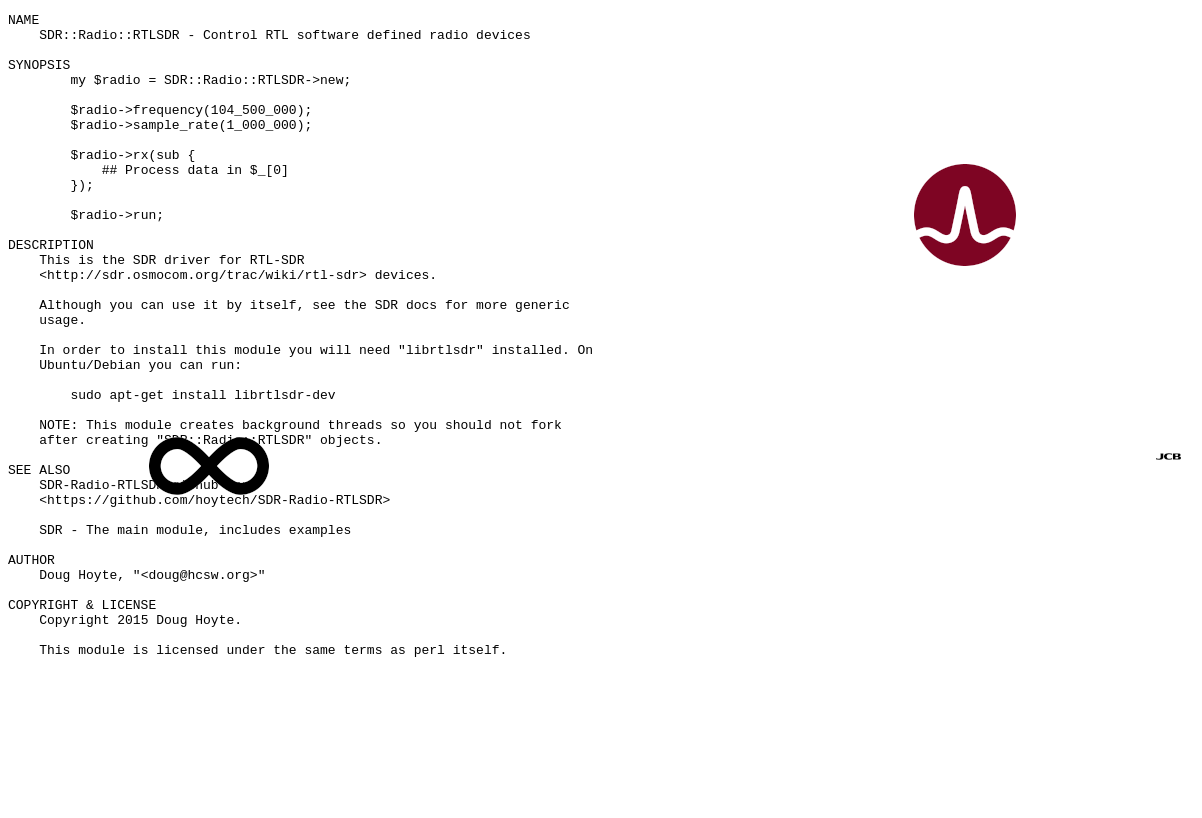  Describe the element at coordinates (965, 215) in the screenshot. I see `broadcom company logo` at that location.